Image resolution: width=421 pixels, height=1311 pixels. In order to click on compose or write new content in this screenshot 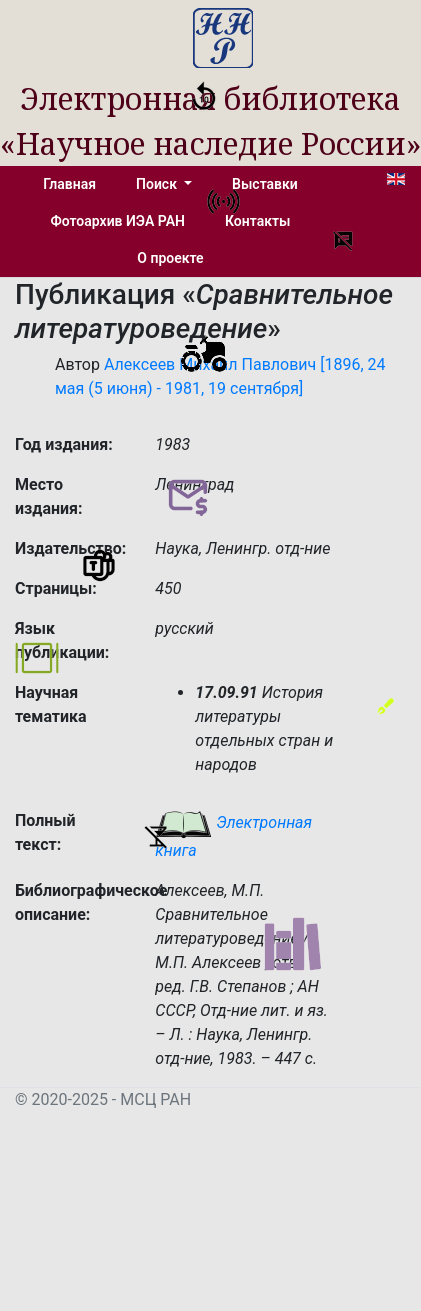, I will do `click(385, 706)`.